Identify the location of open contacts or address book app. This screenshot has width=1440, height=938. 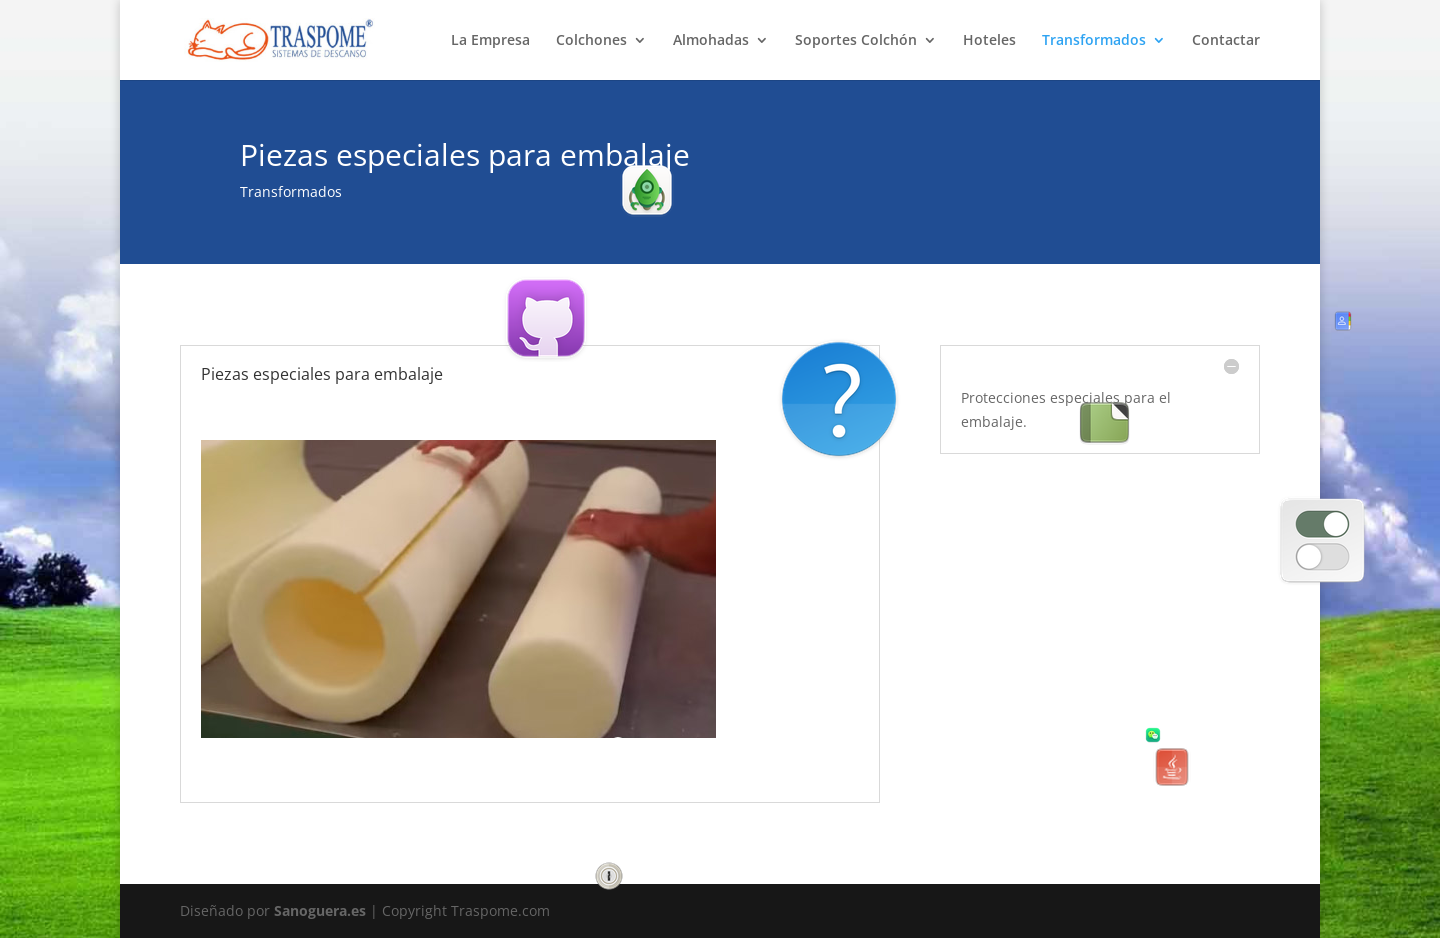
(1343, 321).